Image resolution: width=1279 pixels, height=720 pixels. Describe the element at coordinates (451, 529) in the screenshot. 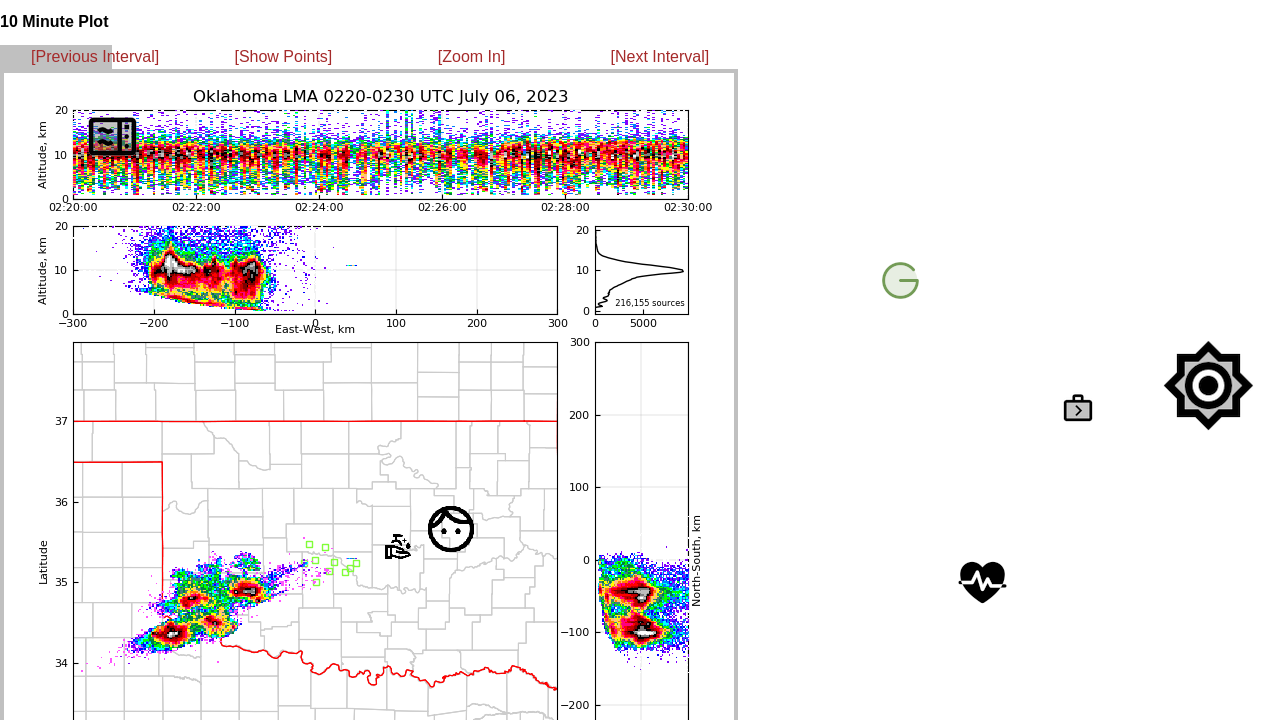

I see `access your profile or account settings` at that location.